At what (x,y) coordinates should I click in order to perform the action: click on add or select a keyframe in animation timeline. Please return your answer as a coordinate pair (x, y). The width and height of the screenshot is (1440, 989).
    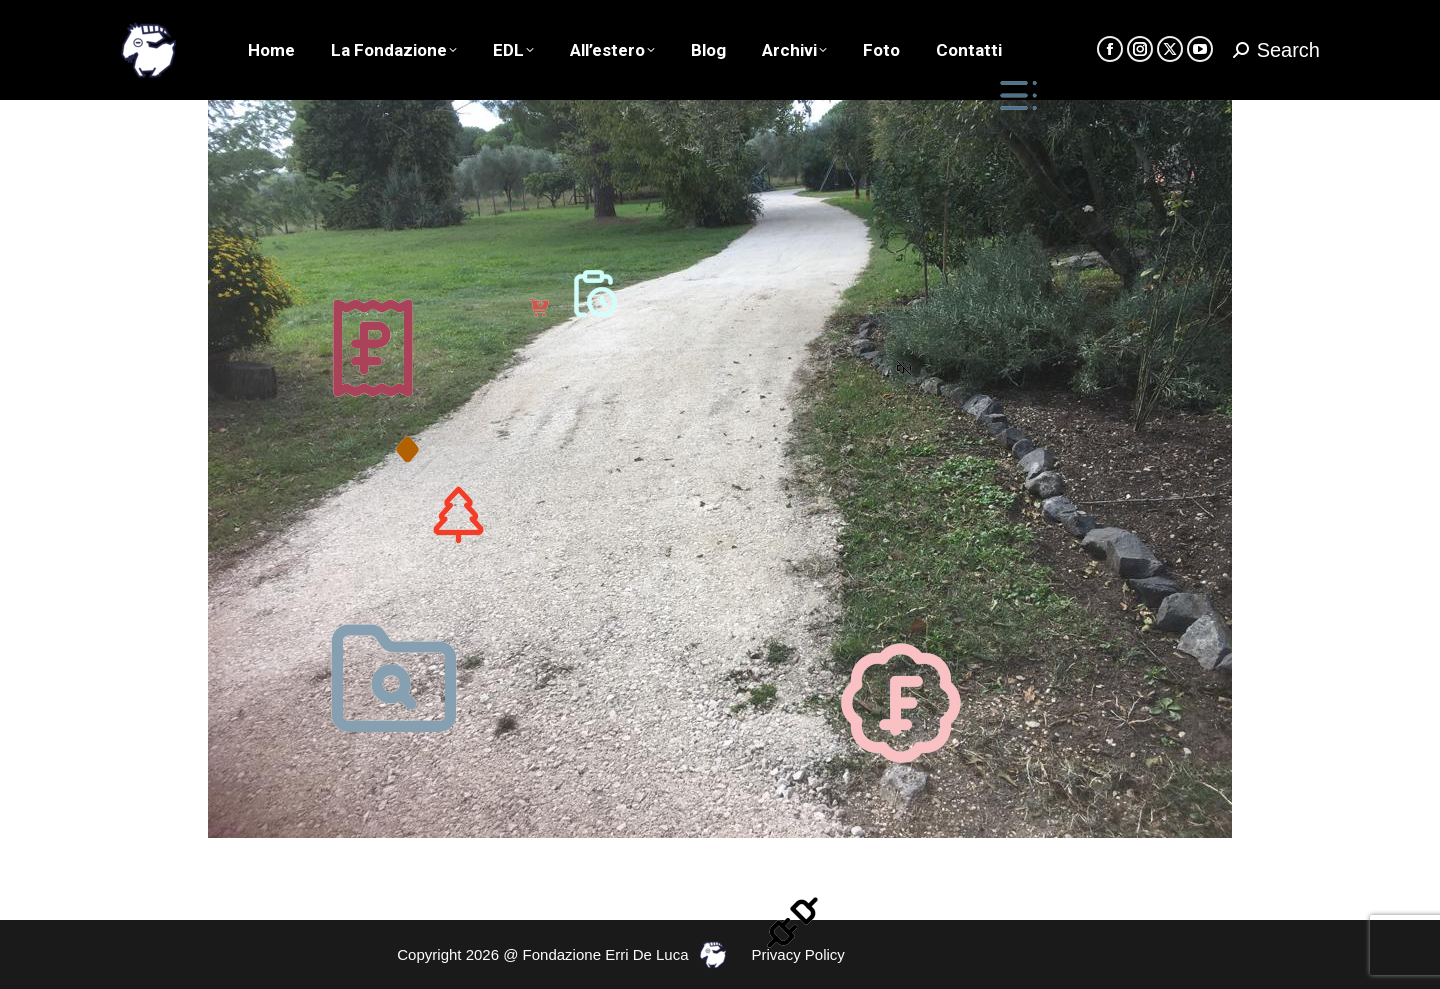
    Looking at the image, I should click on (407, 449).